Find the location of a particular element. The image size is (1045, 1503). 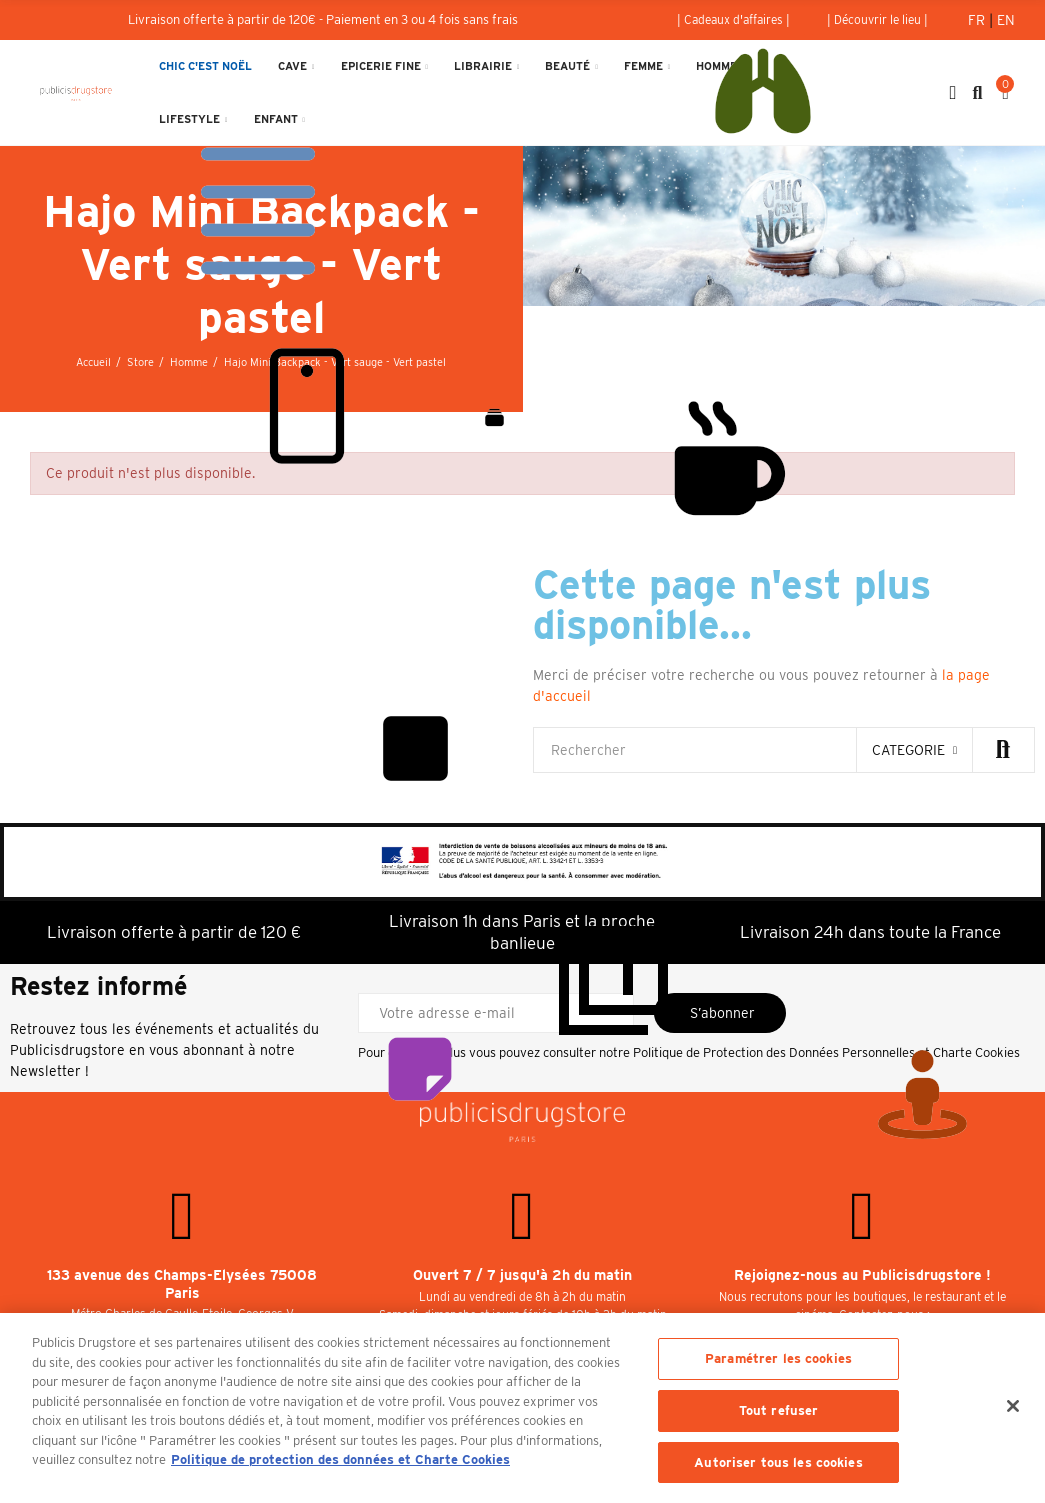

switch to compact list view is located at coordinates (258, 211).